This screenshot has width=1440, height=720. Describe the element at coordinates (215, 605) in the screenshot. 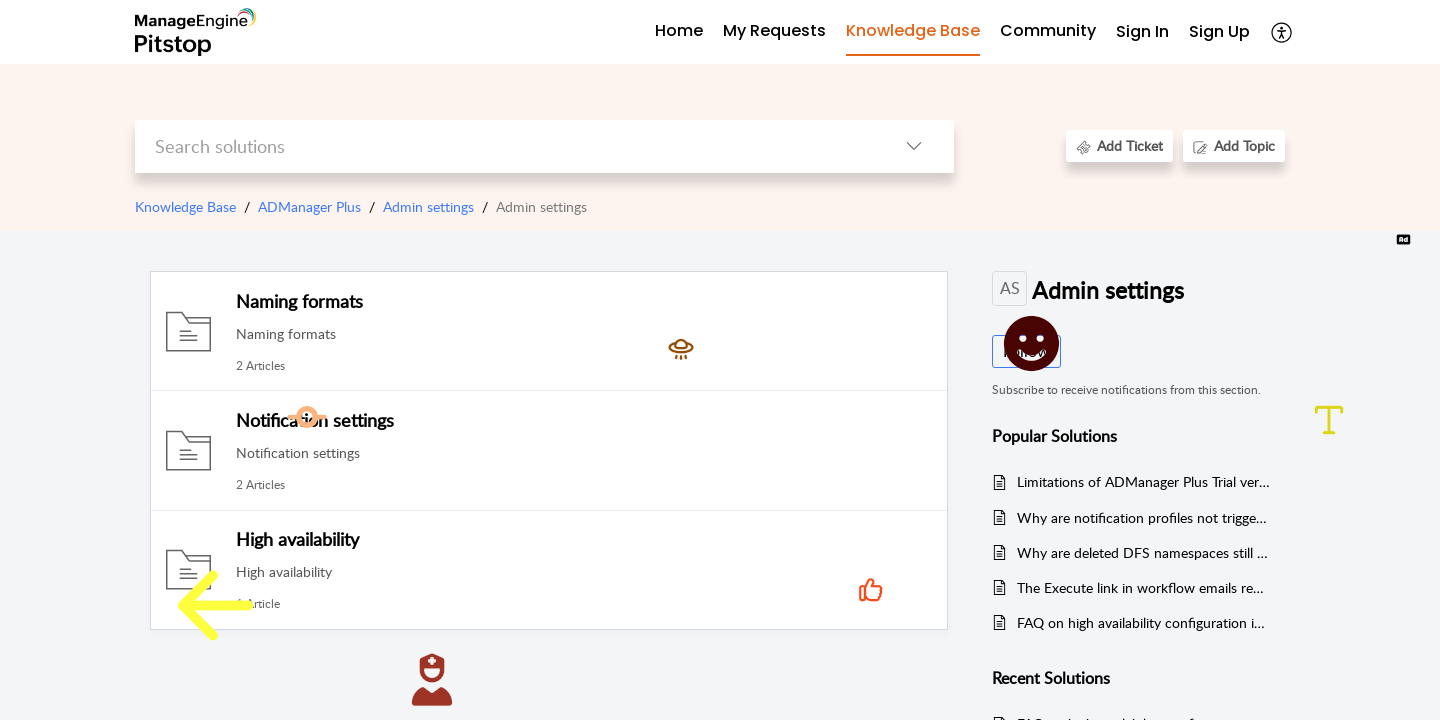

I see `go back to the previous screen` at that location.